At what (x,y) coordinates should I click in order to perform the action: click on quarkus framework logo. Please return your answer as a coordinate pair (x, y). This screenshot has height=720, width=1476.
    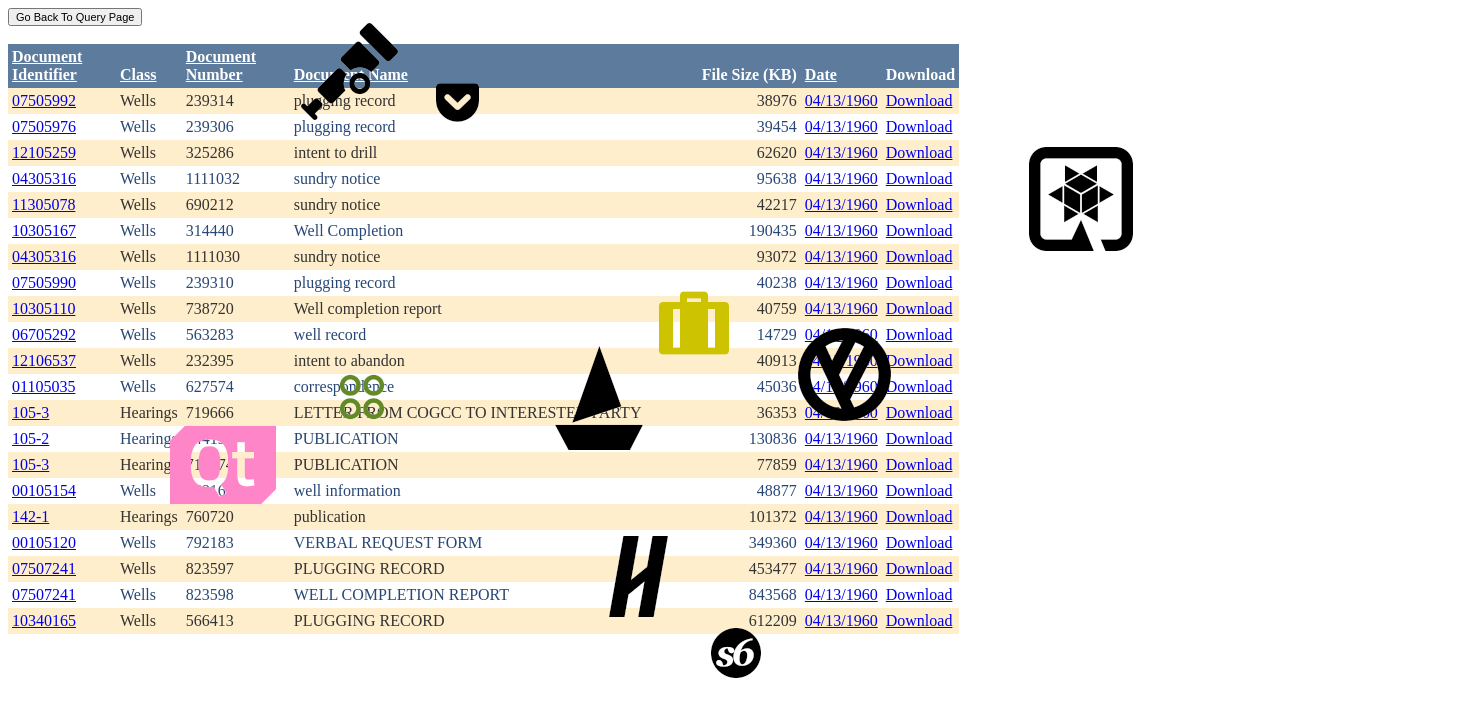
    Looking at the image, I should click on (1081, 199).